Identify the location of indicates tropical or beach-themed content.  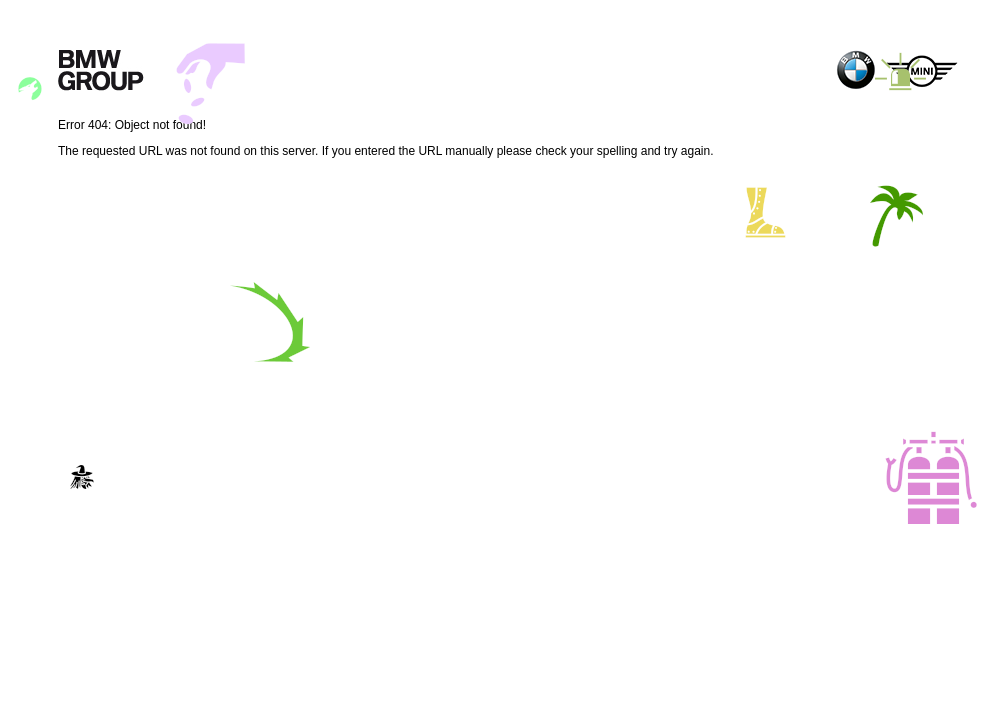
(896, 216).